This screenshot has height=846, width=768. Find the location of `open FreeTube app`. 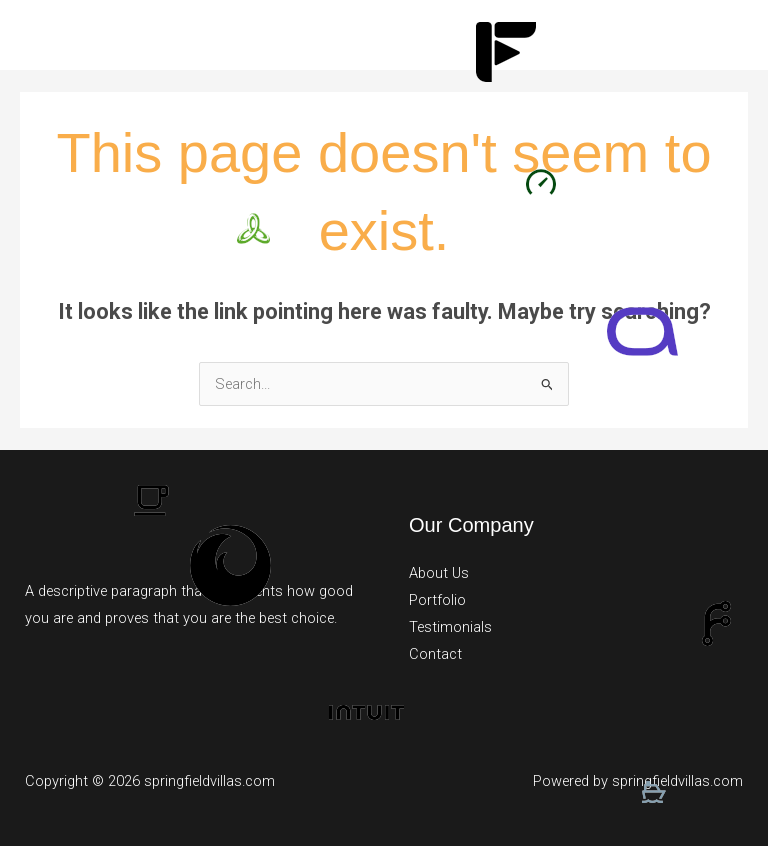

open FreeTube app is located at coordinates (506, 52).